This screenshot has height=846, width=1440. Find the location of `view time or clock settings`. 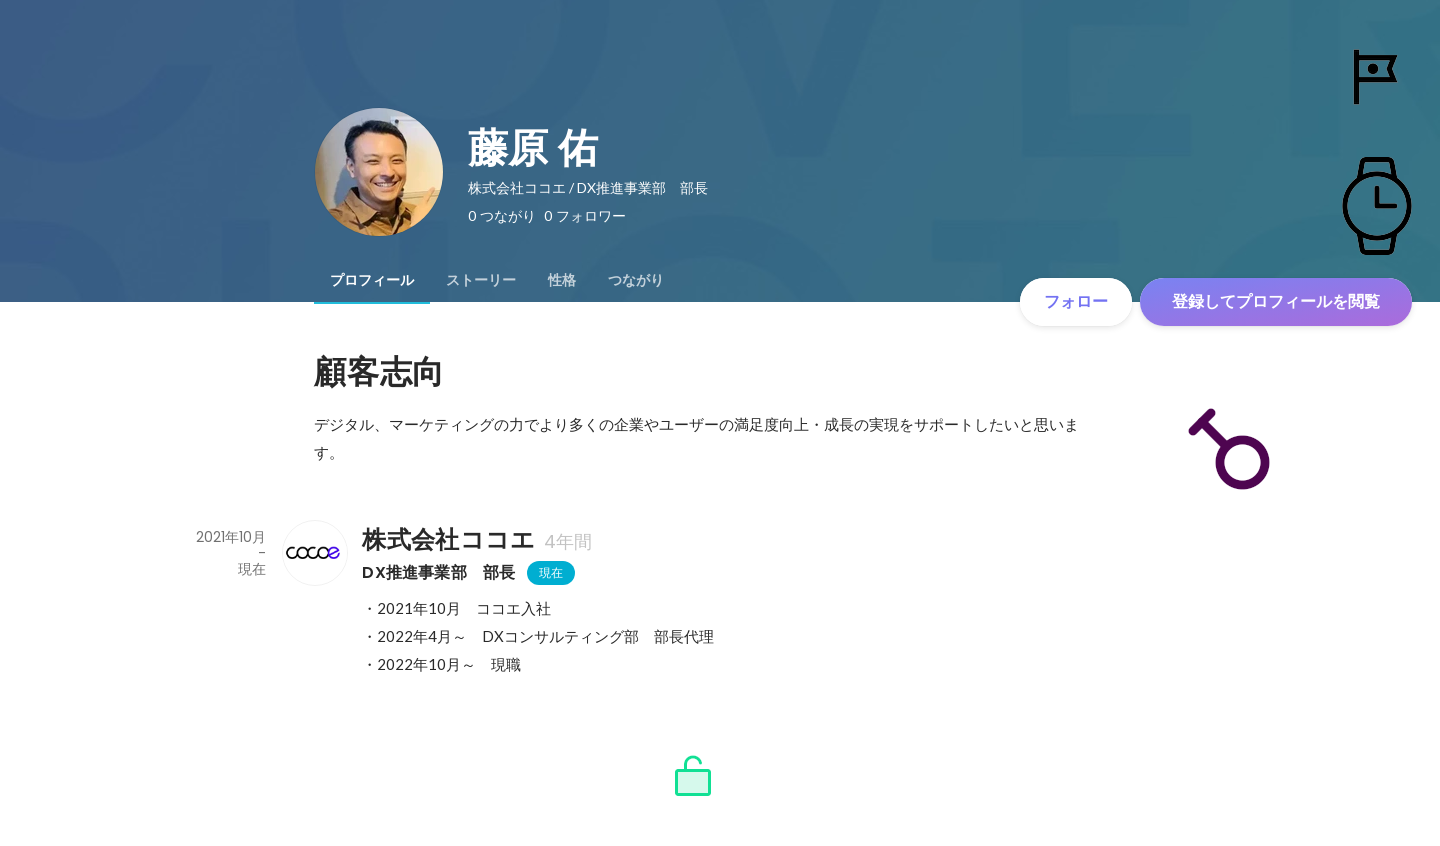

view time or clock settings is located at coordinates (1377, 206).